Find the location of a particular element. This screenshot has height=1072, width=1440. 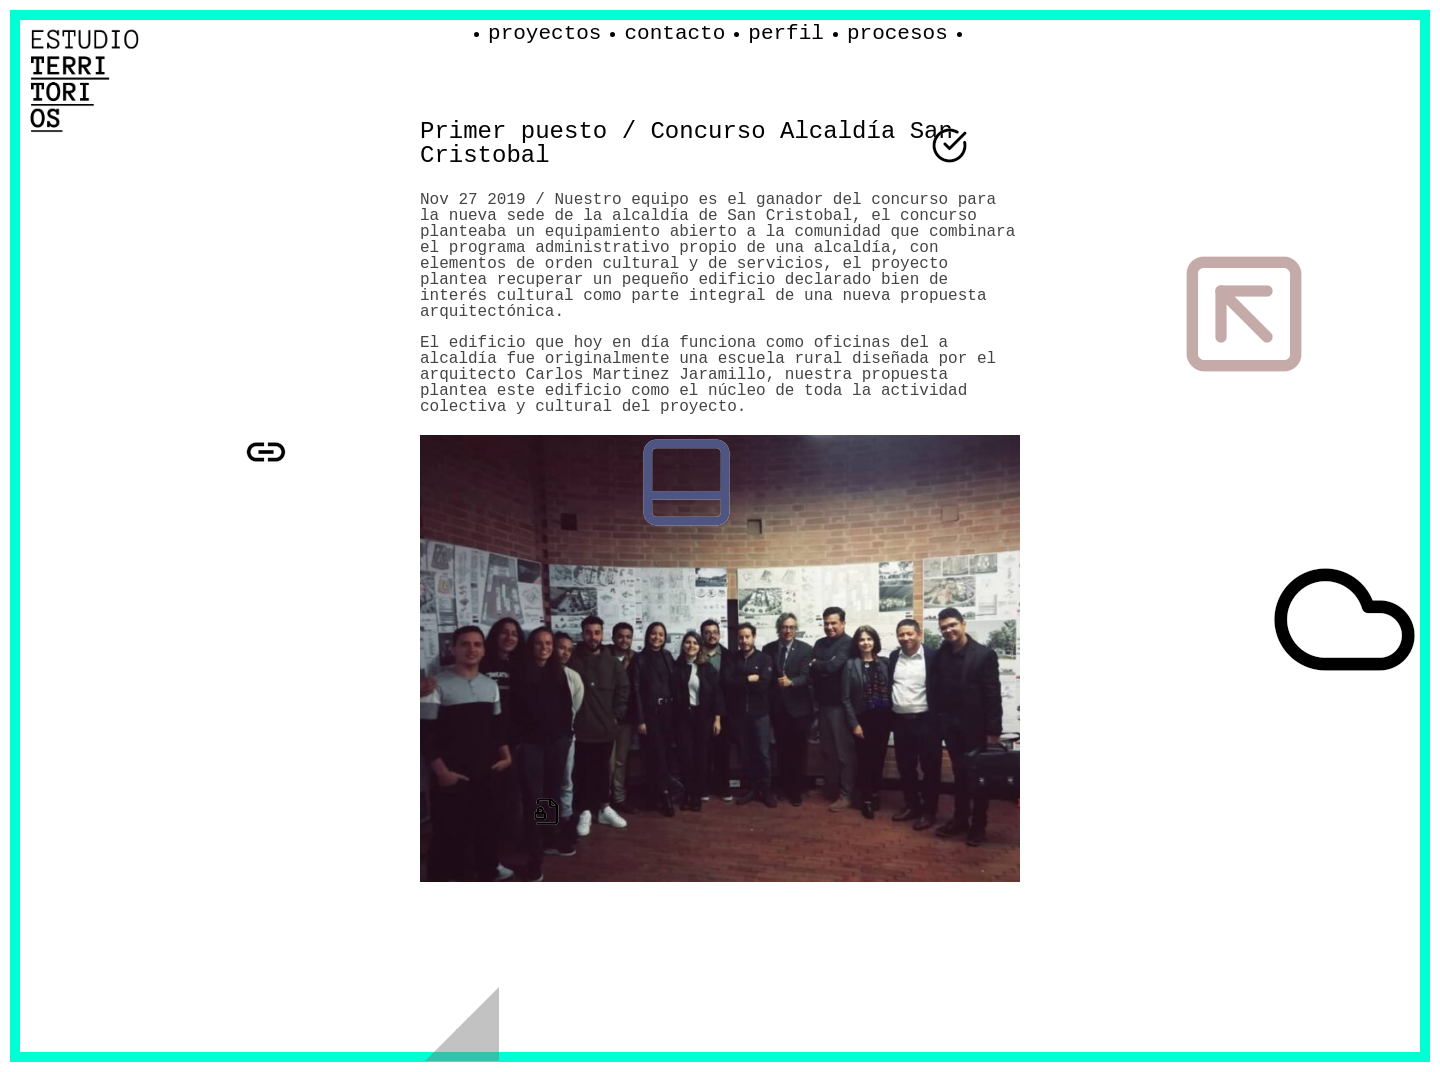

access a password-protected file is located at coordinates (547, 811).